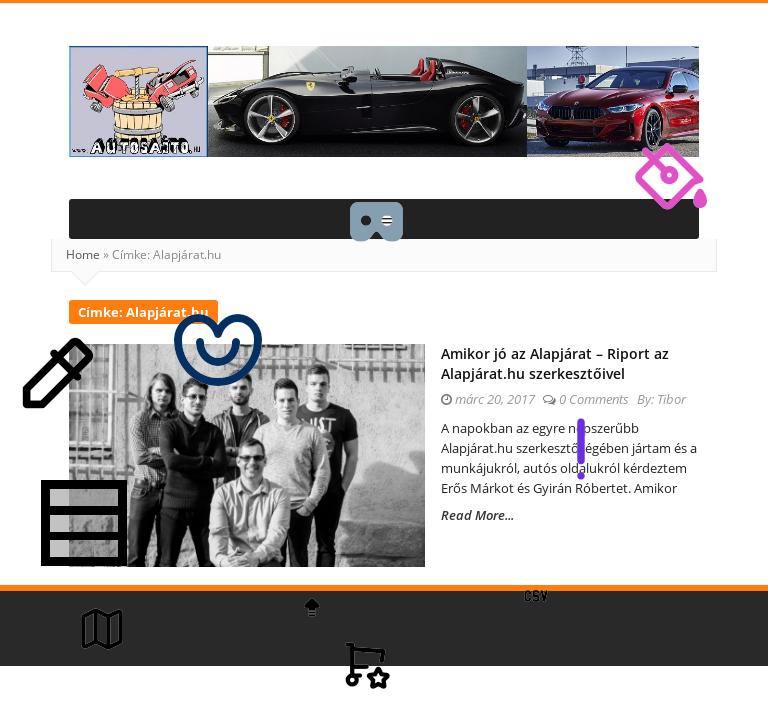 This screenshot has width=768, height=720. I want to click on export data as a CSV file, so click(536, 596).